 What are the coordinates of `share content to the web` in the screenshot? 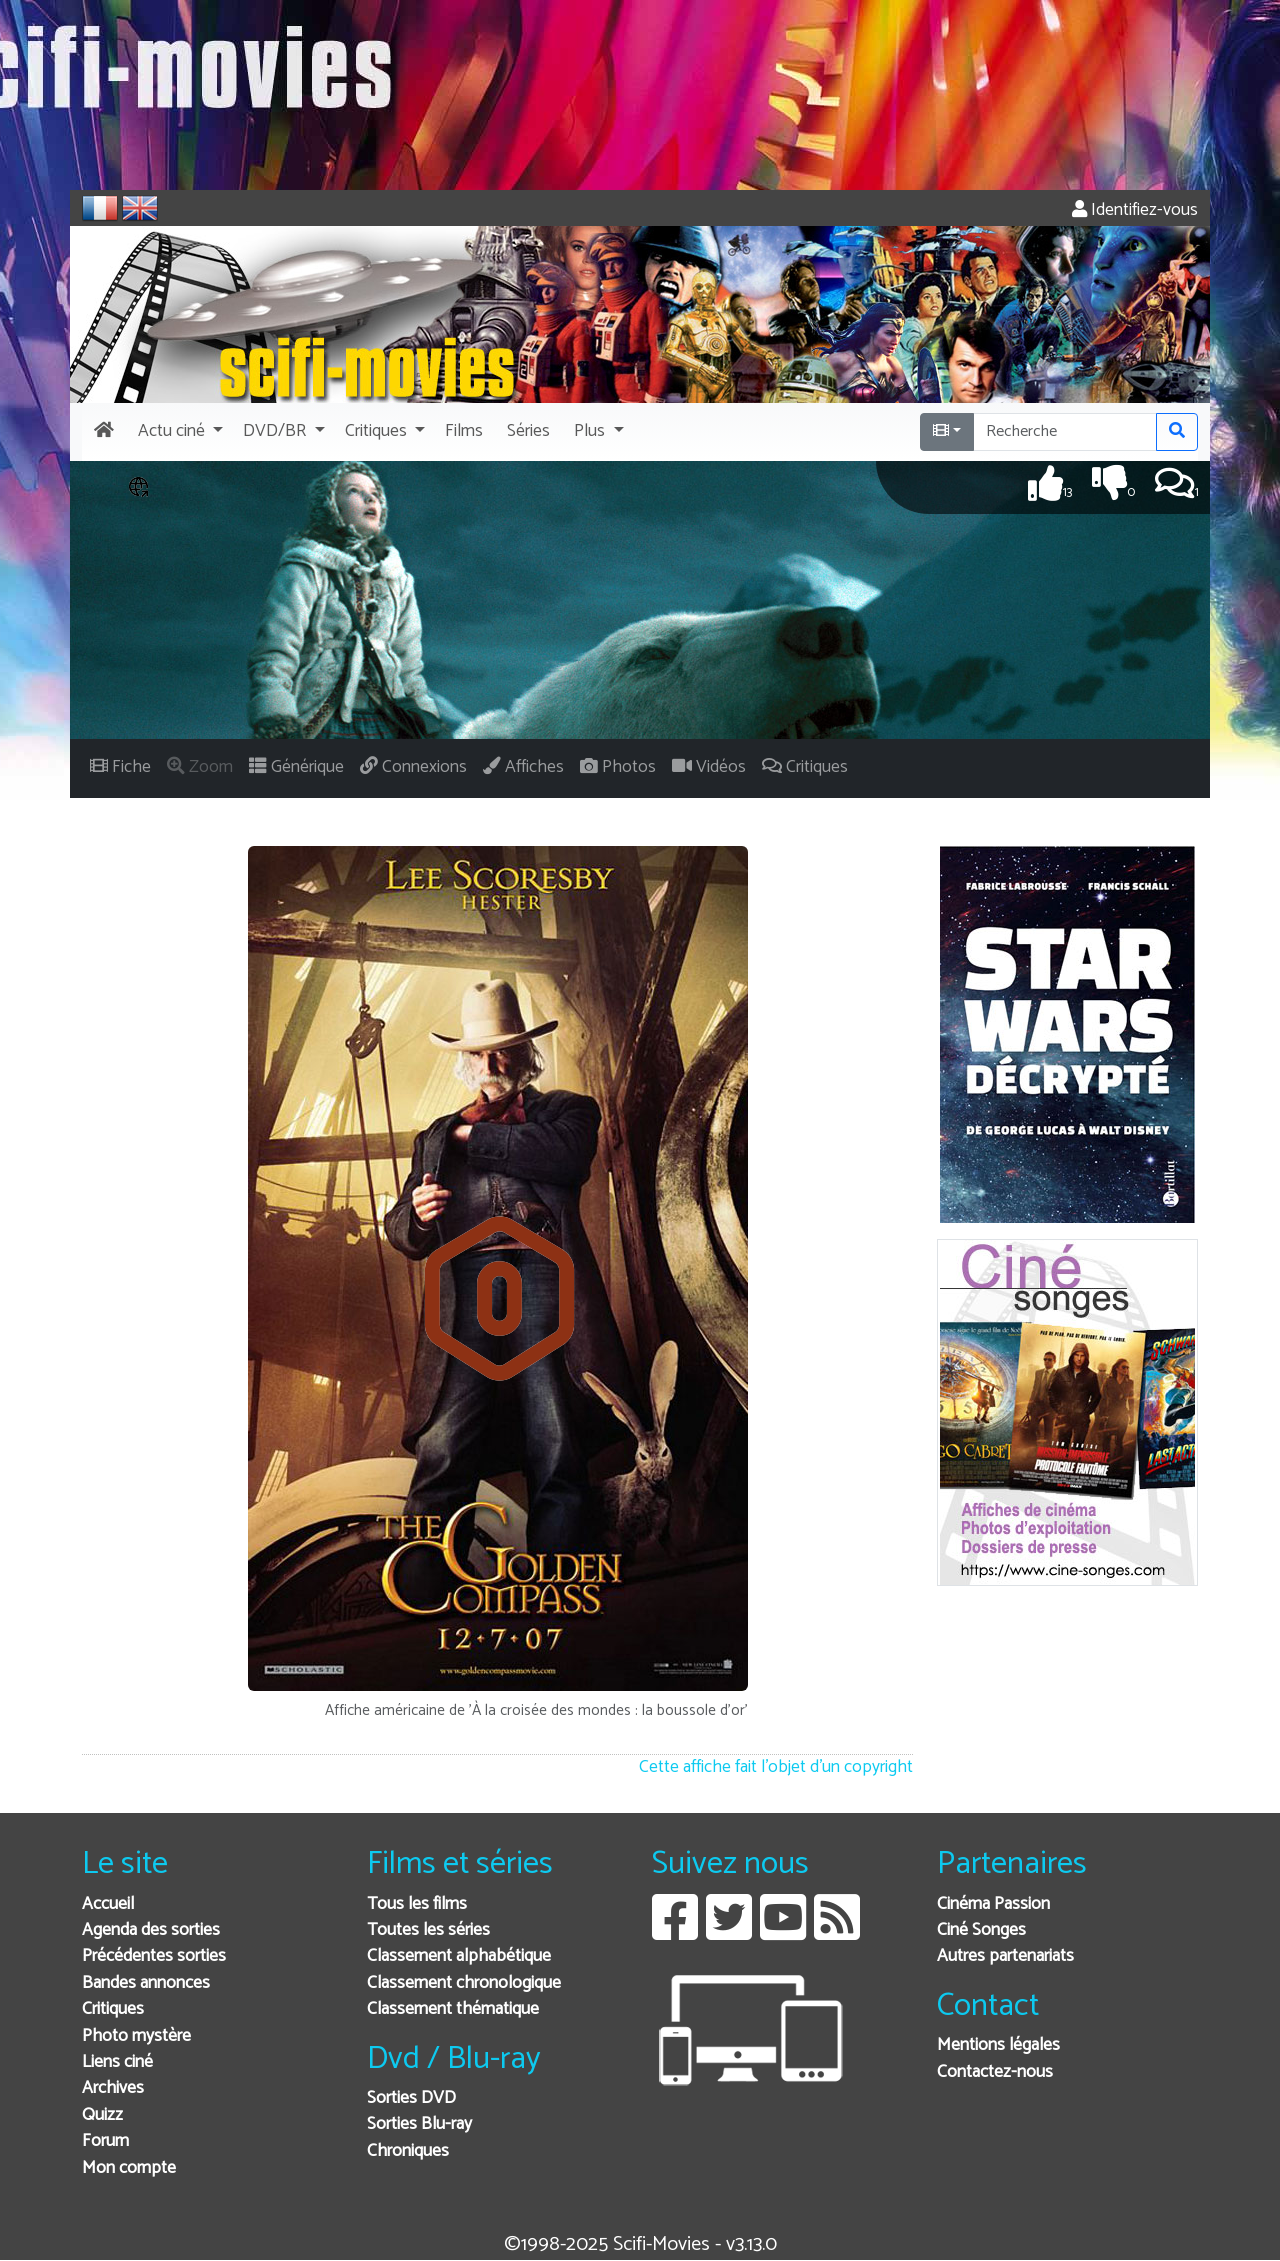 It's located at (138, 486).